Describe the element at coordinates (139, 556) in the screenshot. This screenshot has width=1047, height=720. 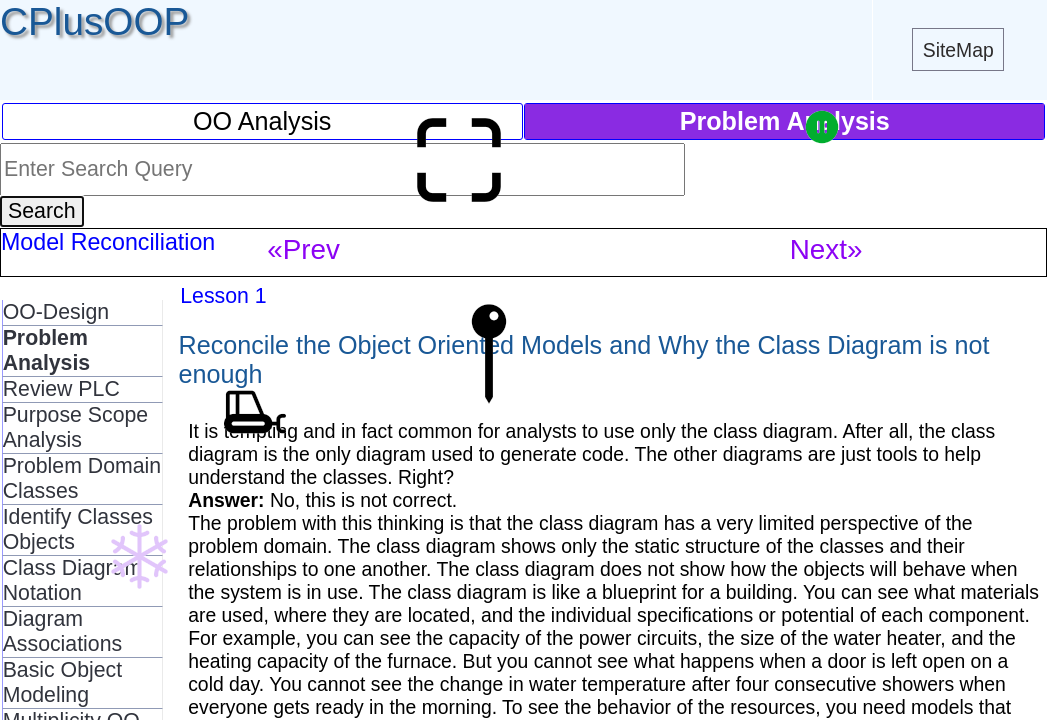
I see `indicates cold or winter weather conditions` at that location.